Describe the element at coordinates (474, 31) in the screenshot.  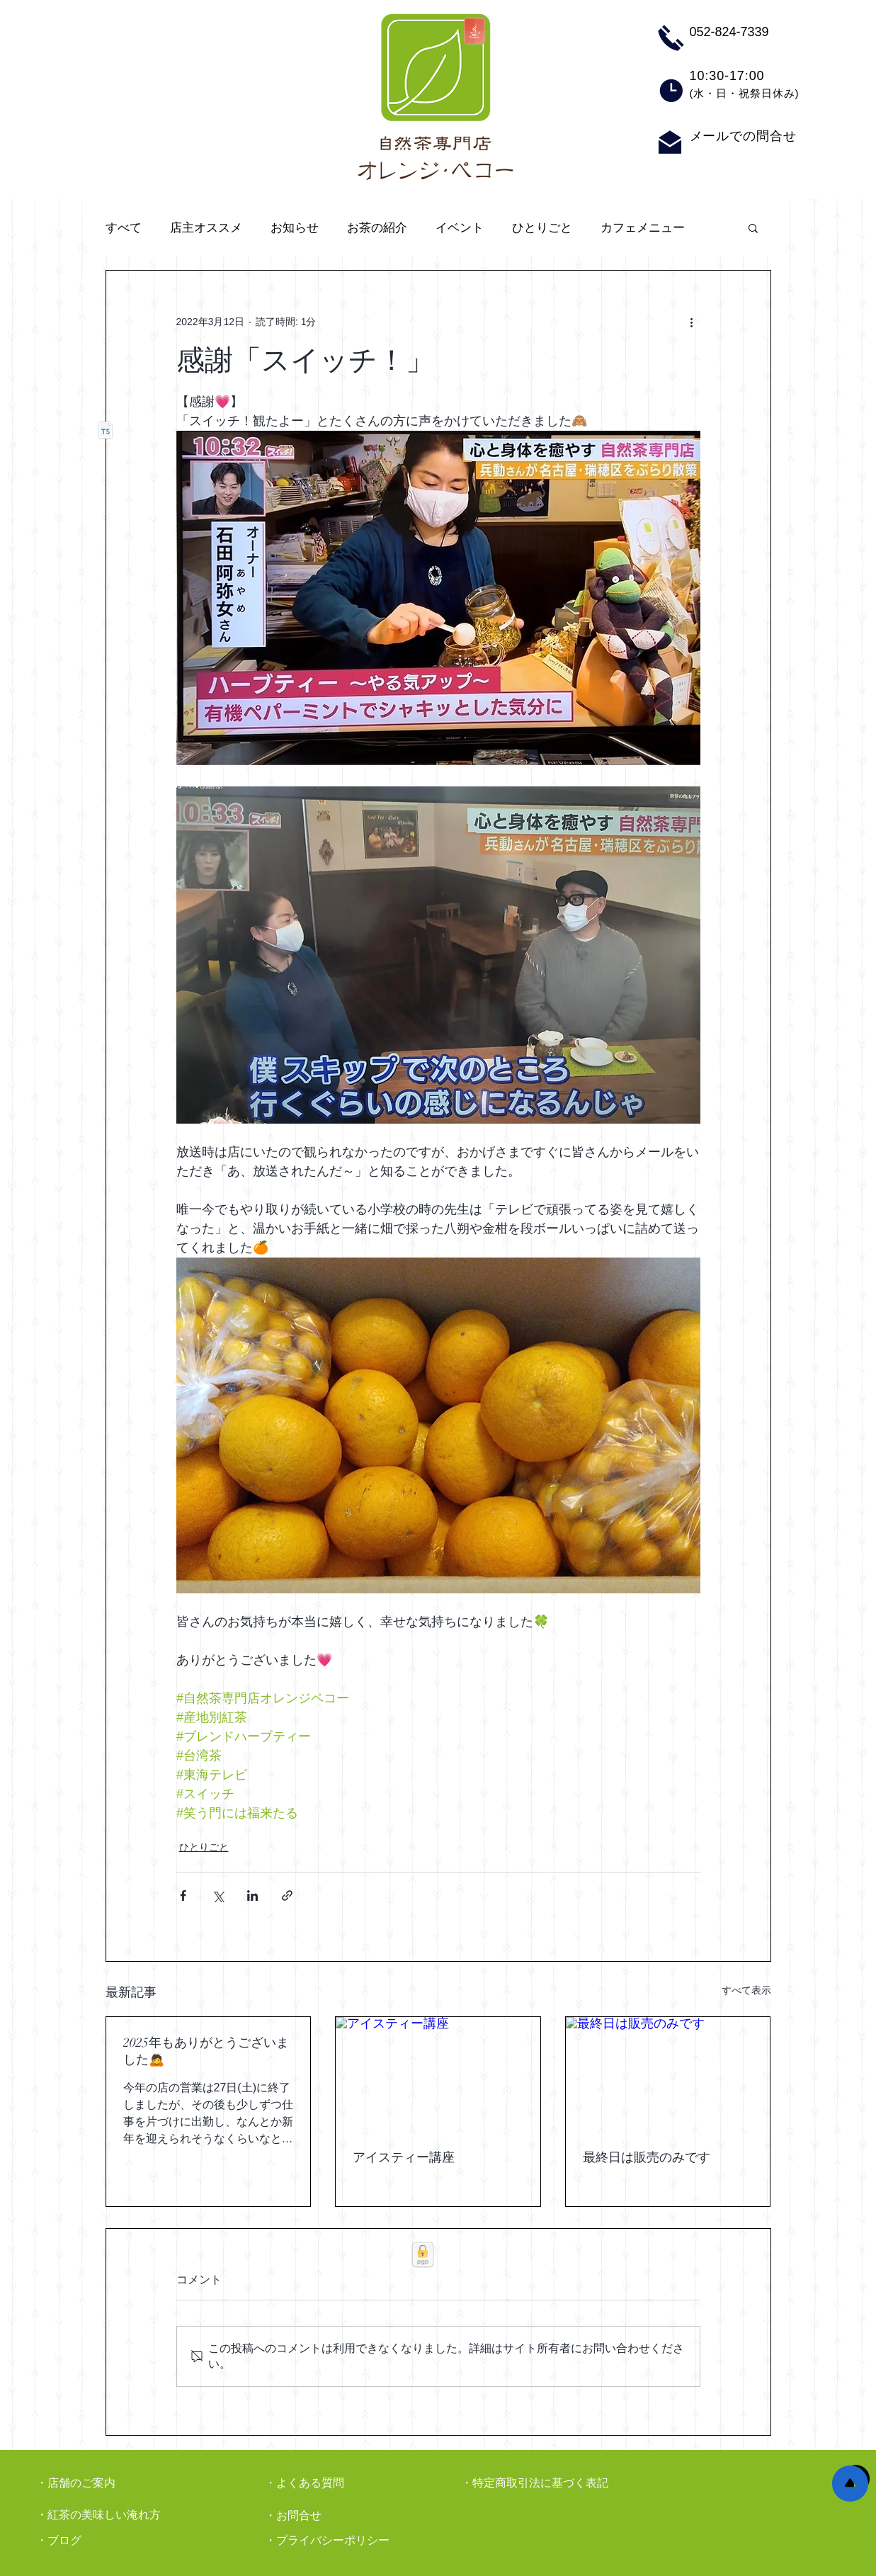
I see `indicates a java source code file` at that location.